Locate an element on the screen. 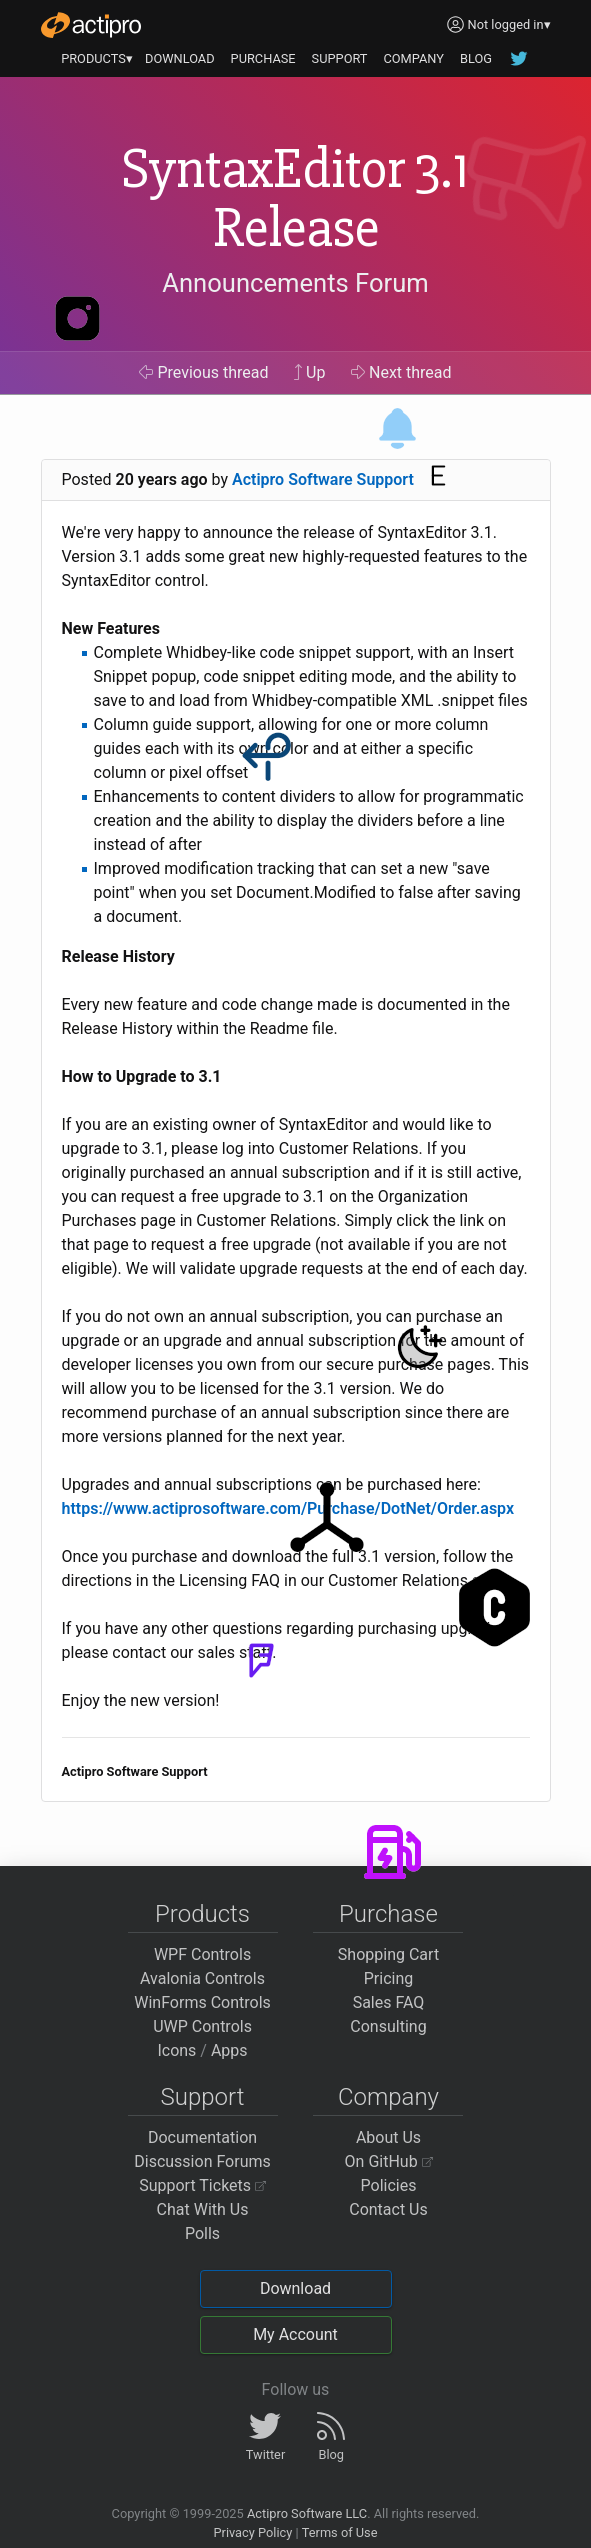 This screenshot has width=591, height=2548. open instagram app is located at coordinates (77, 318).